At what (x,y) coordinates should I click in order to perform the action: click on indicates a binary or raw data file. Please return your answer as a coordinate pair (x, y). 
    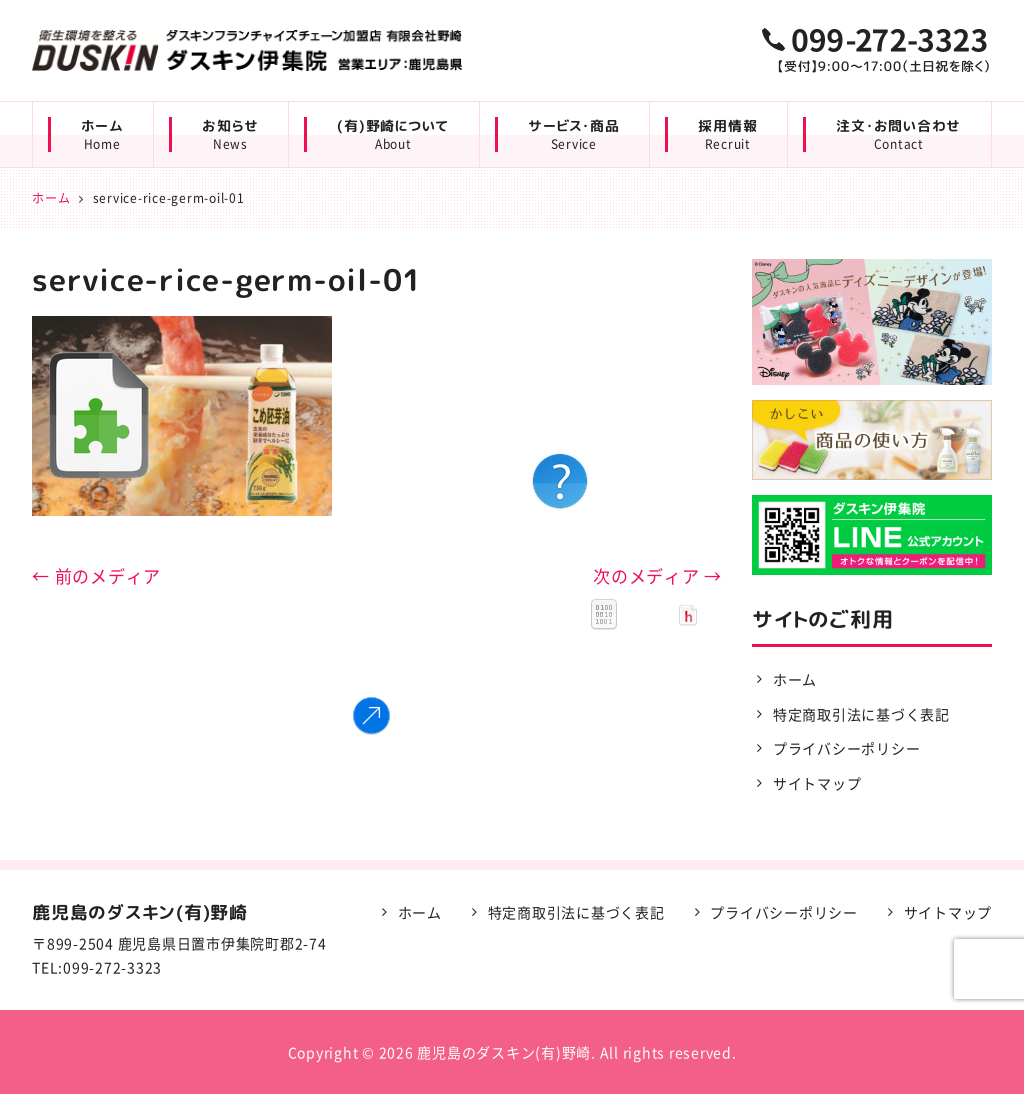
    Looking at the image, I should click on (604, 614).